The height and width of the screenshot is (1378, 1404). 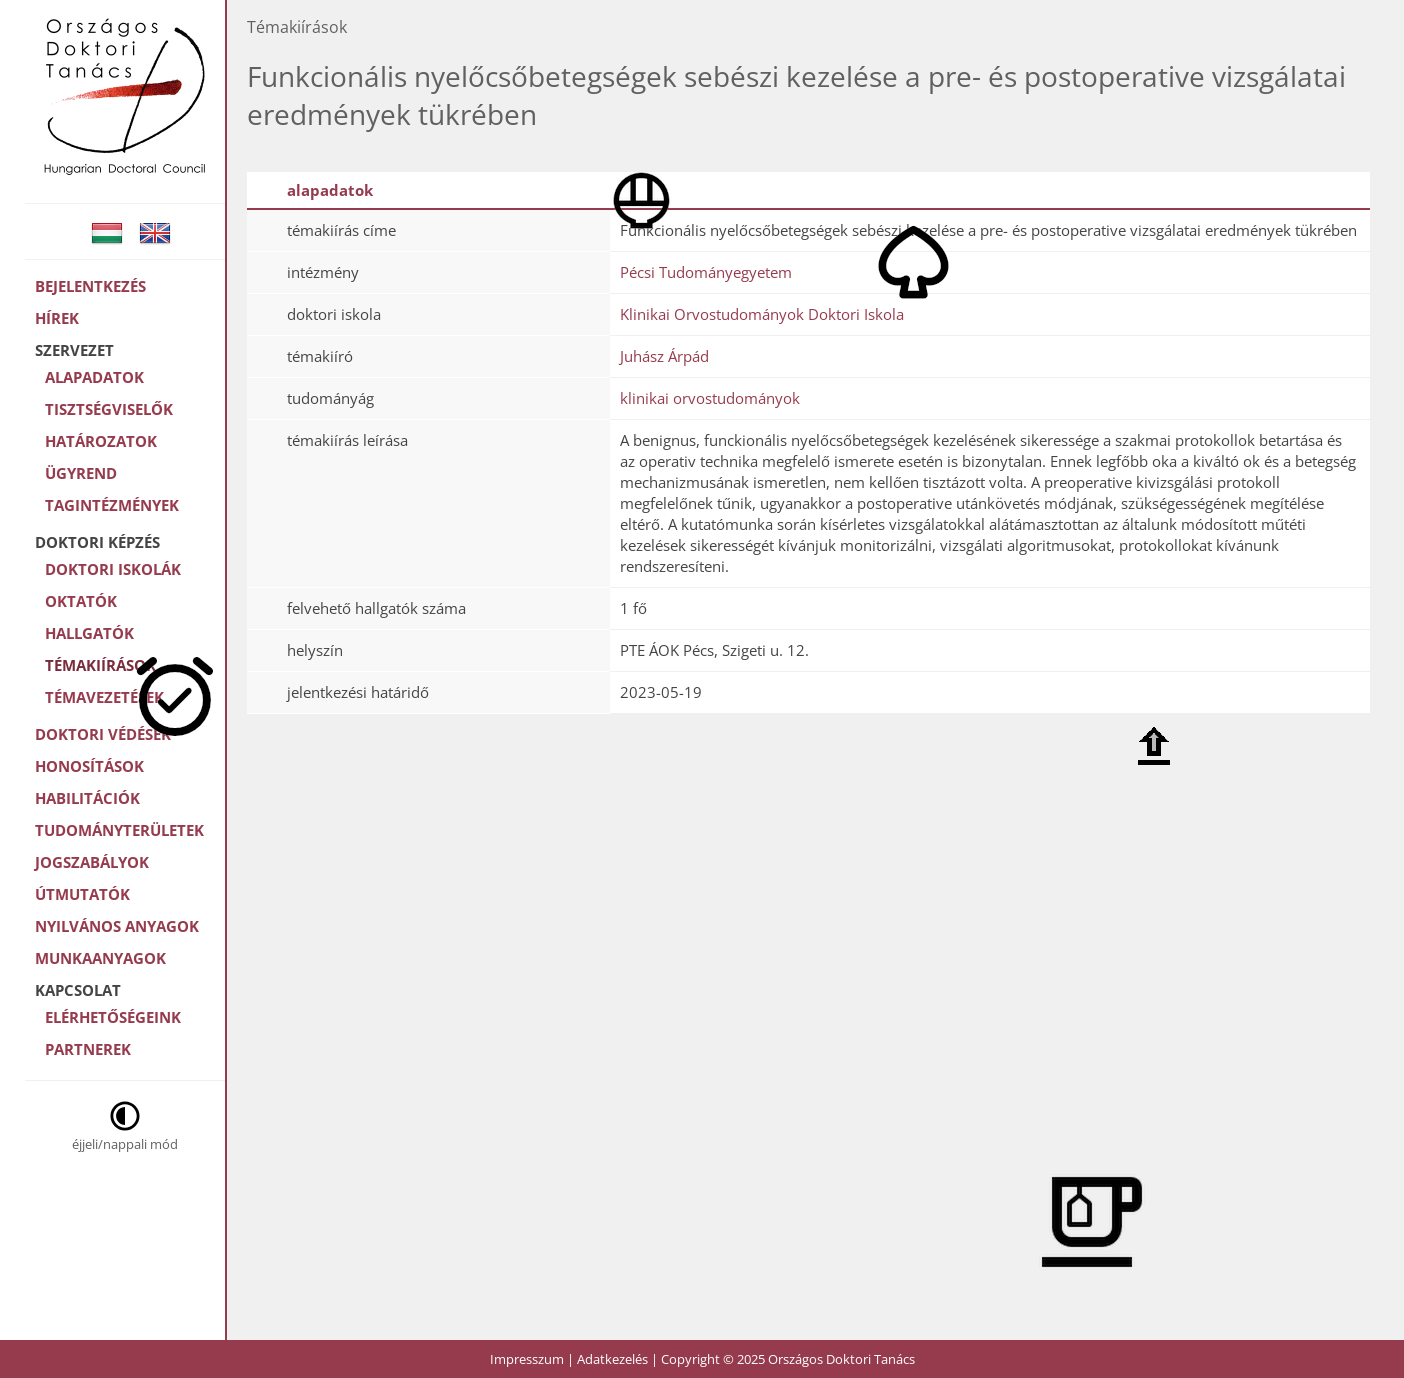 What do you see at coordinates (913, 263) in the screenshot?
I see `spade suit symbol for card games` at bounding box center [913, 263].